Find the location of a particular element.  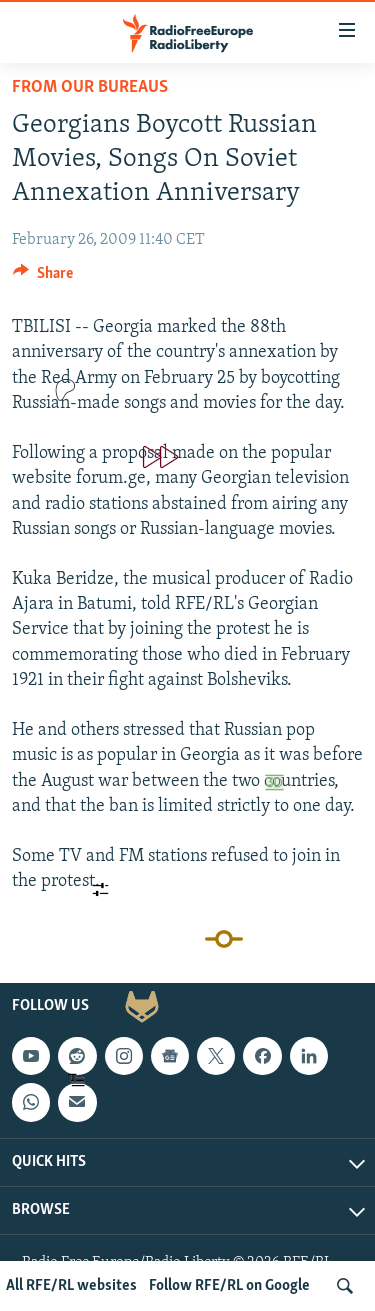

skip forward in media playback is located at coordinates (158, 457).